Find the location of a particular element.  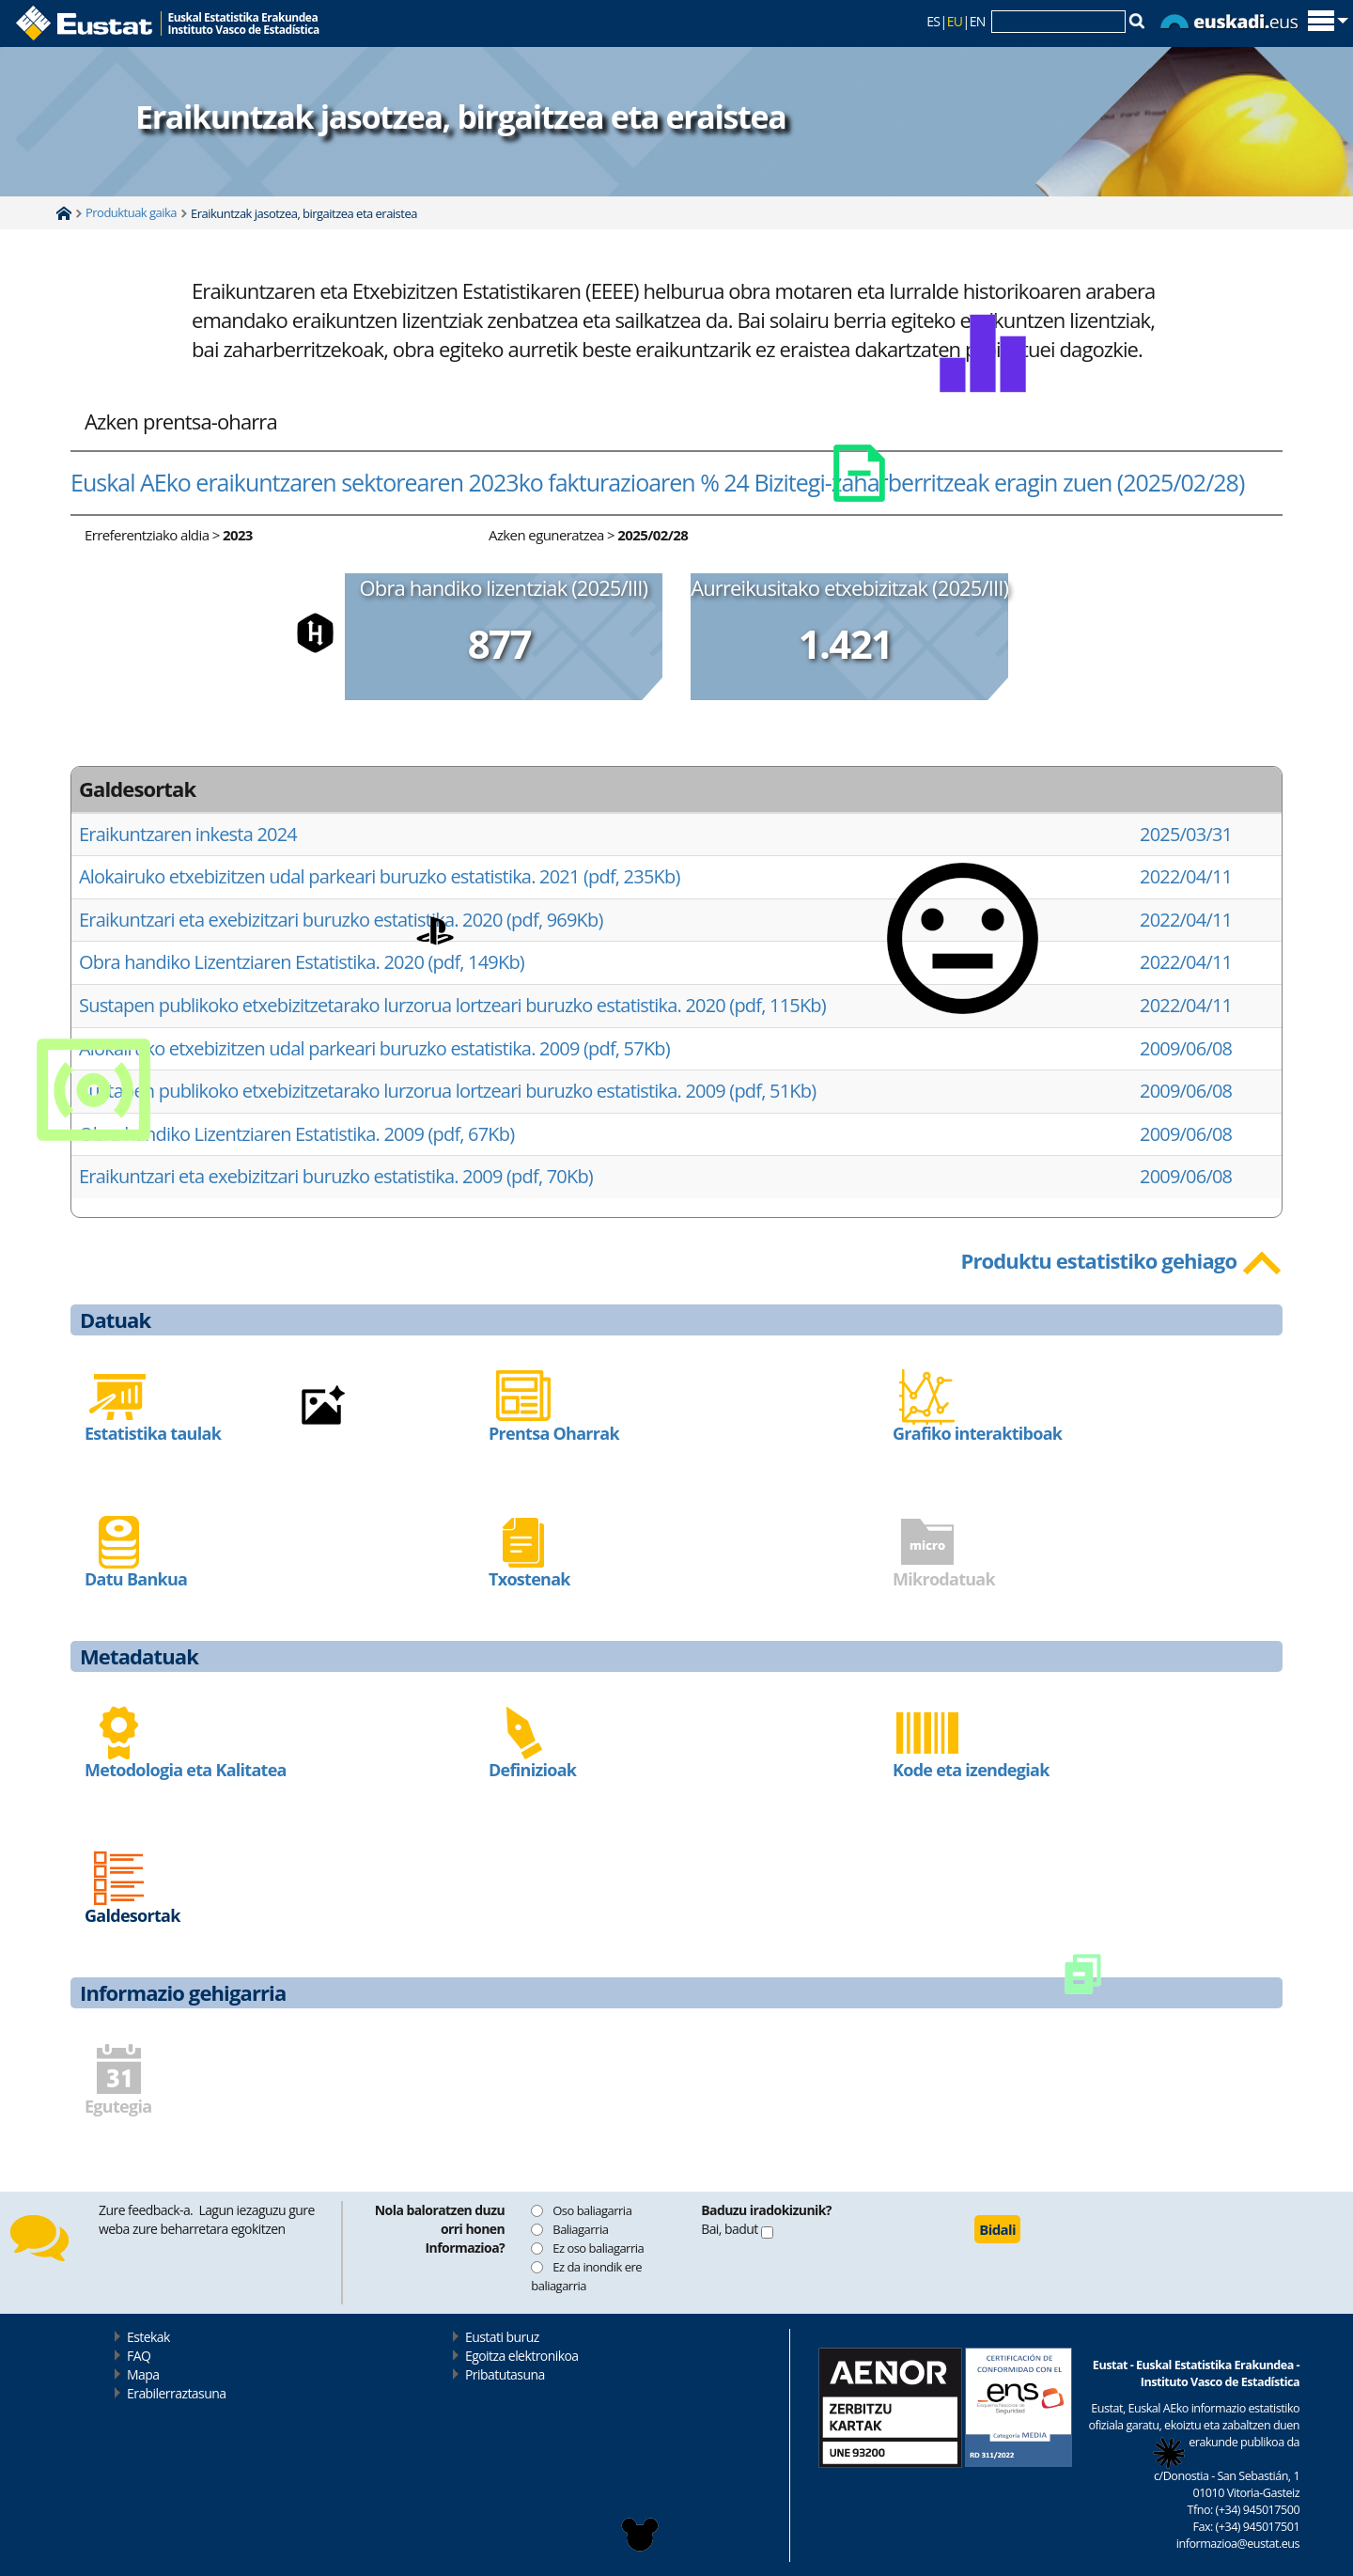

rate your experience as neutral is located at coordinates (962, 938).